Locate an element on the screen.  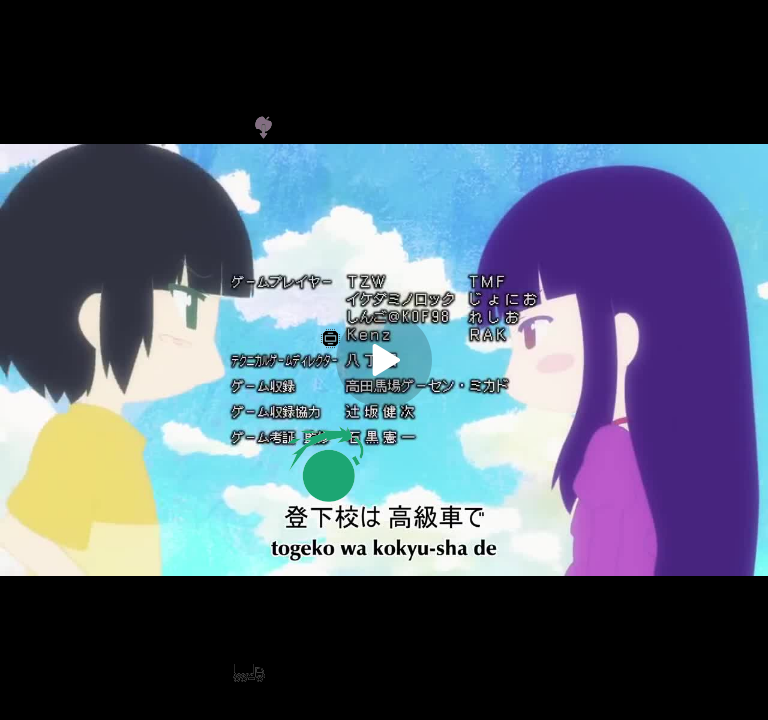
view system performance or CPU usage is located at coordinates (330, 338).